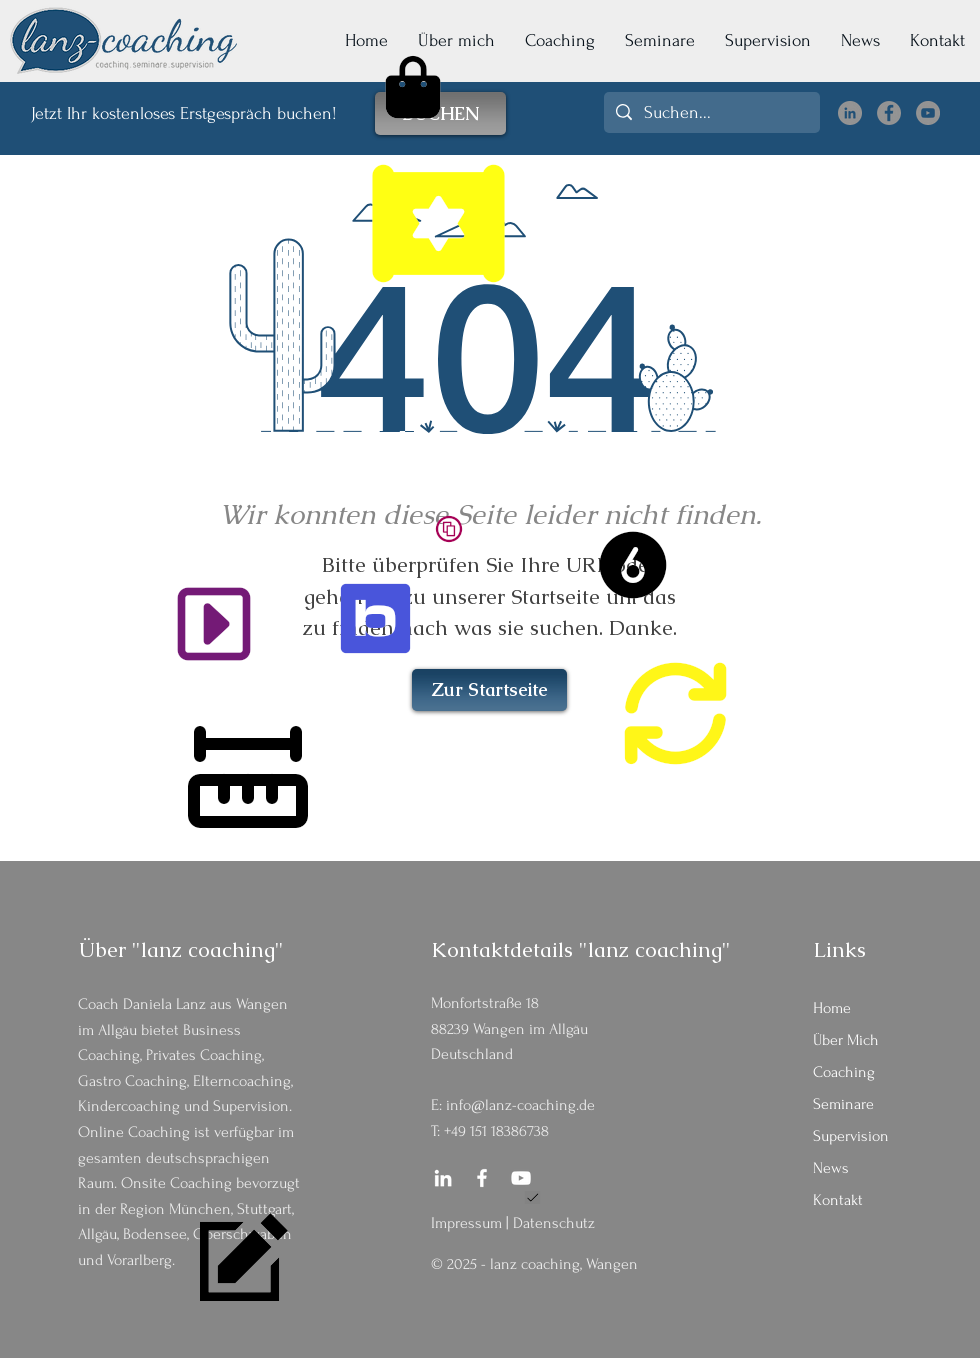 This screenshot has height=1358, width=980. What do you see at coordinates (244, 1257) in the screenshot?
I see `compose a new message or document` at bounding box center [244, 1257].